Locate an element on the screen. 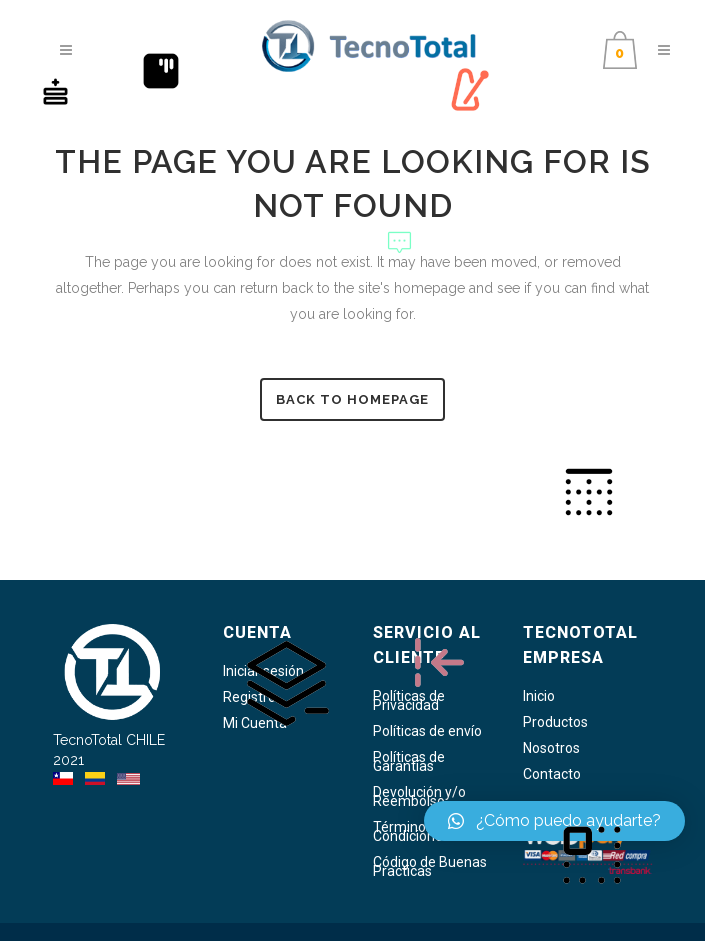  adjust tempo or timing settings is located at coordinates (467, 89).